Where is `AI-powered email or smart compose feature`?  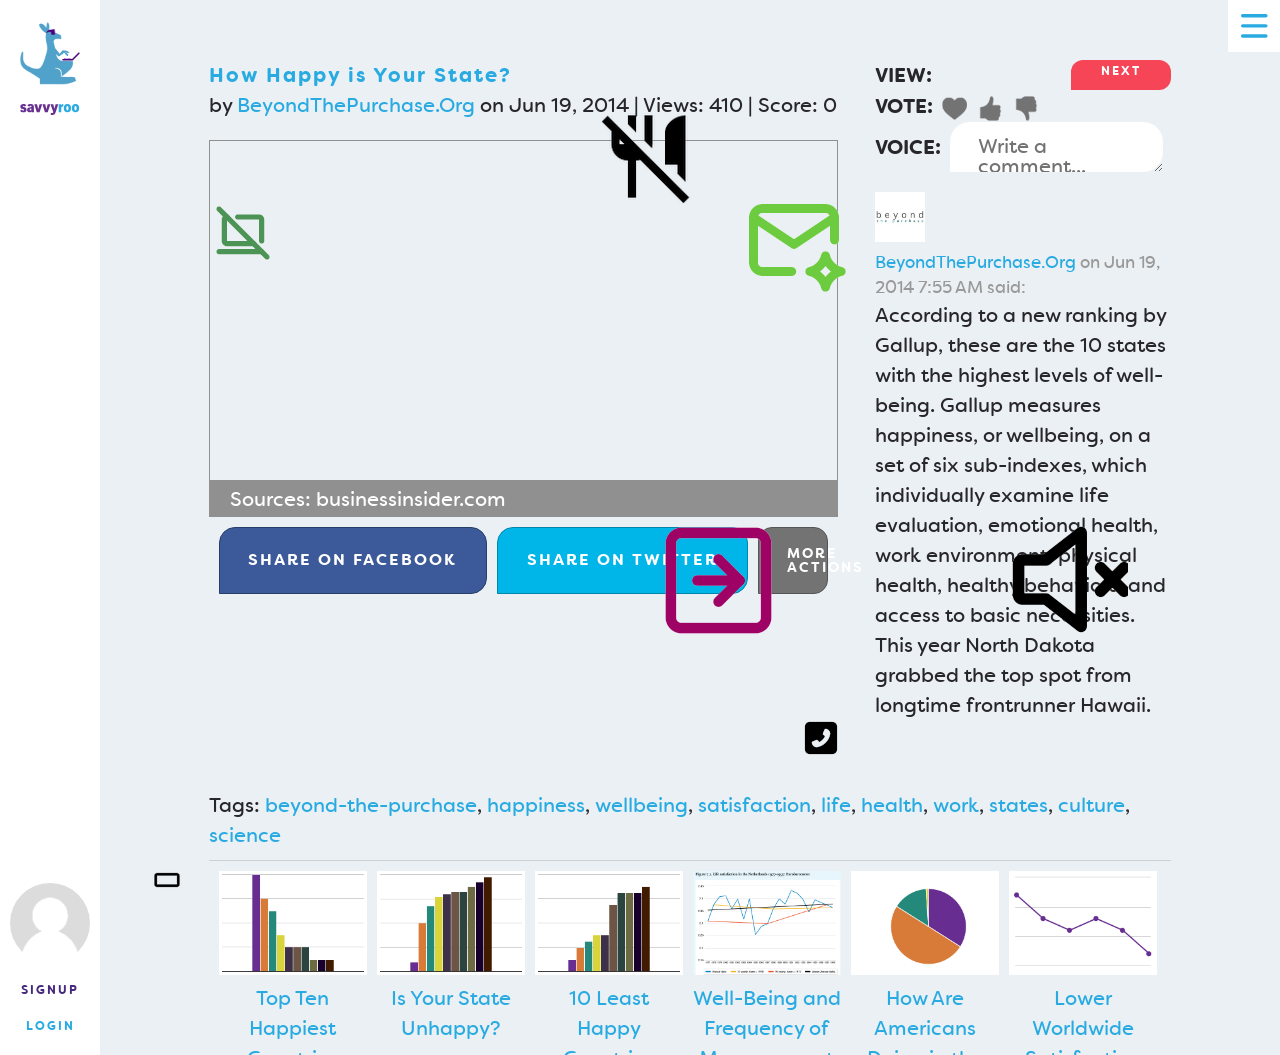 AI-powered email or smart compose feature is located at coordinates (794, 240).